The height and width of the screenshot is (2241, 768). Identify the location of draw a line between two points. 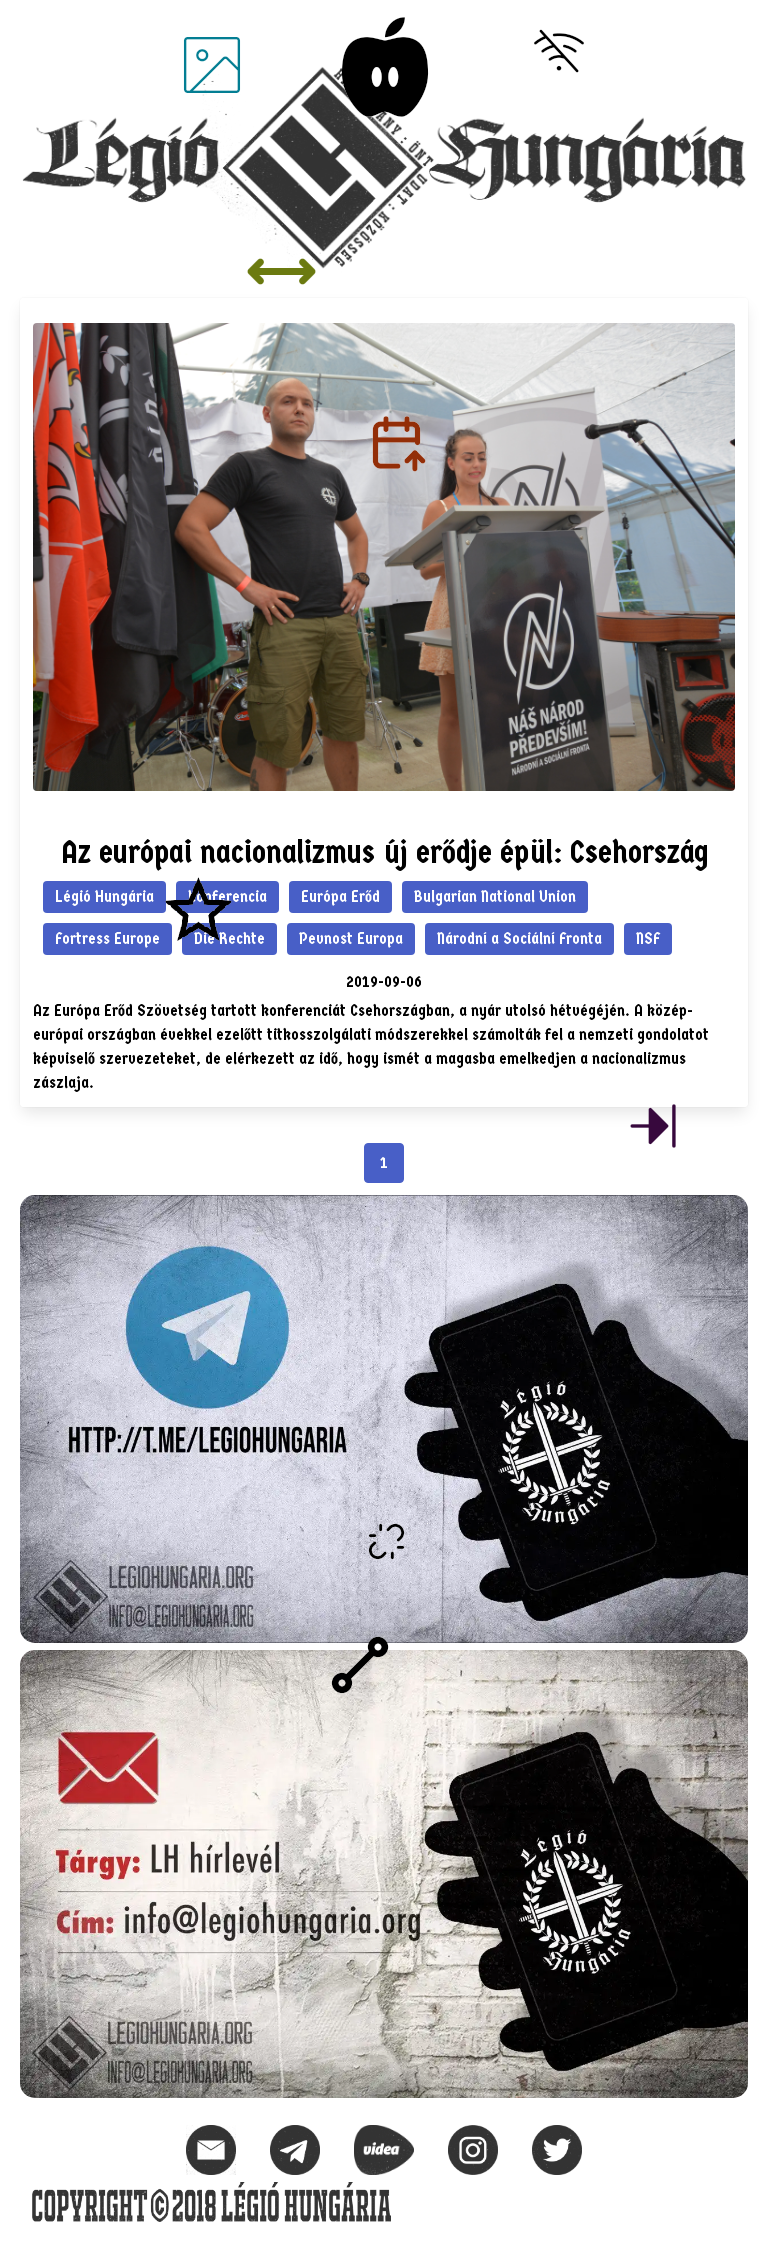
(360, 1665).